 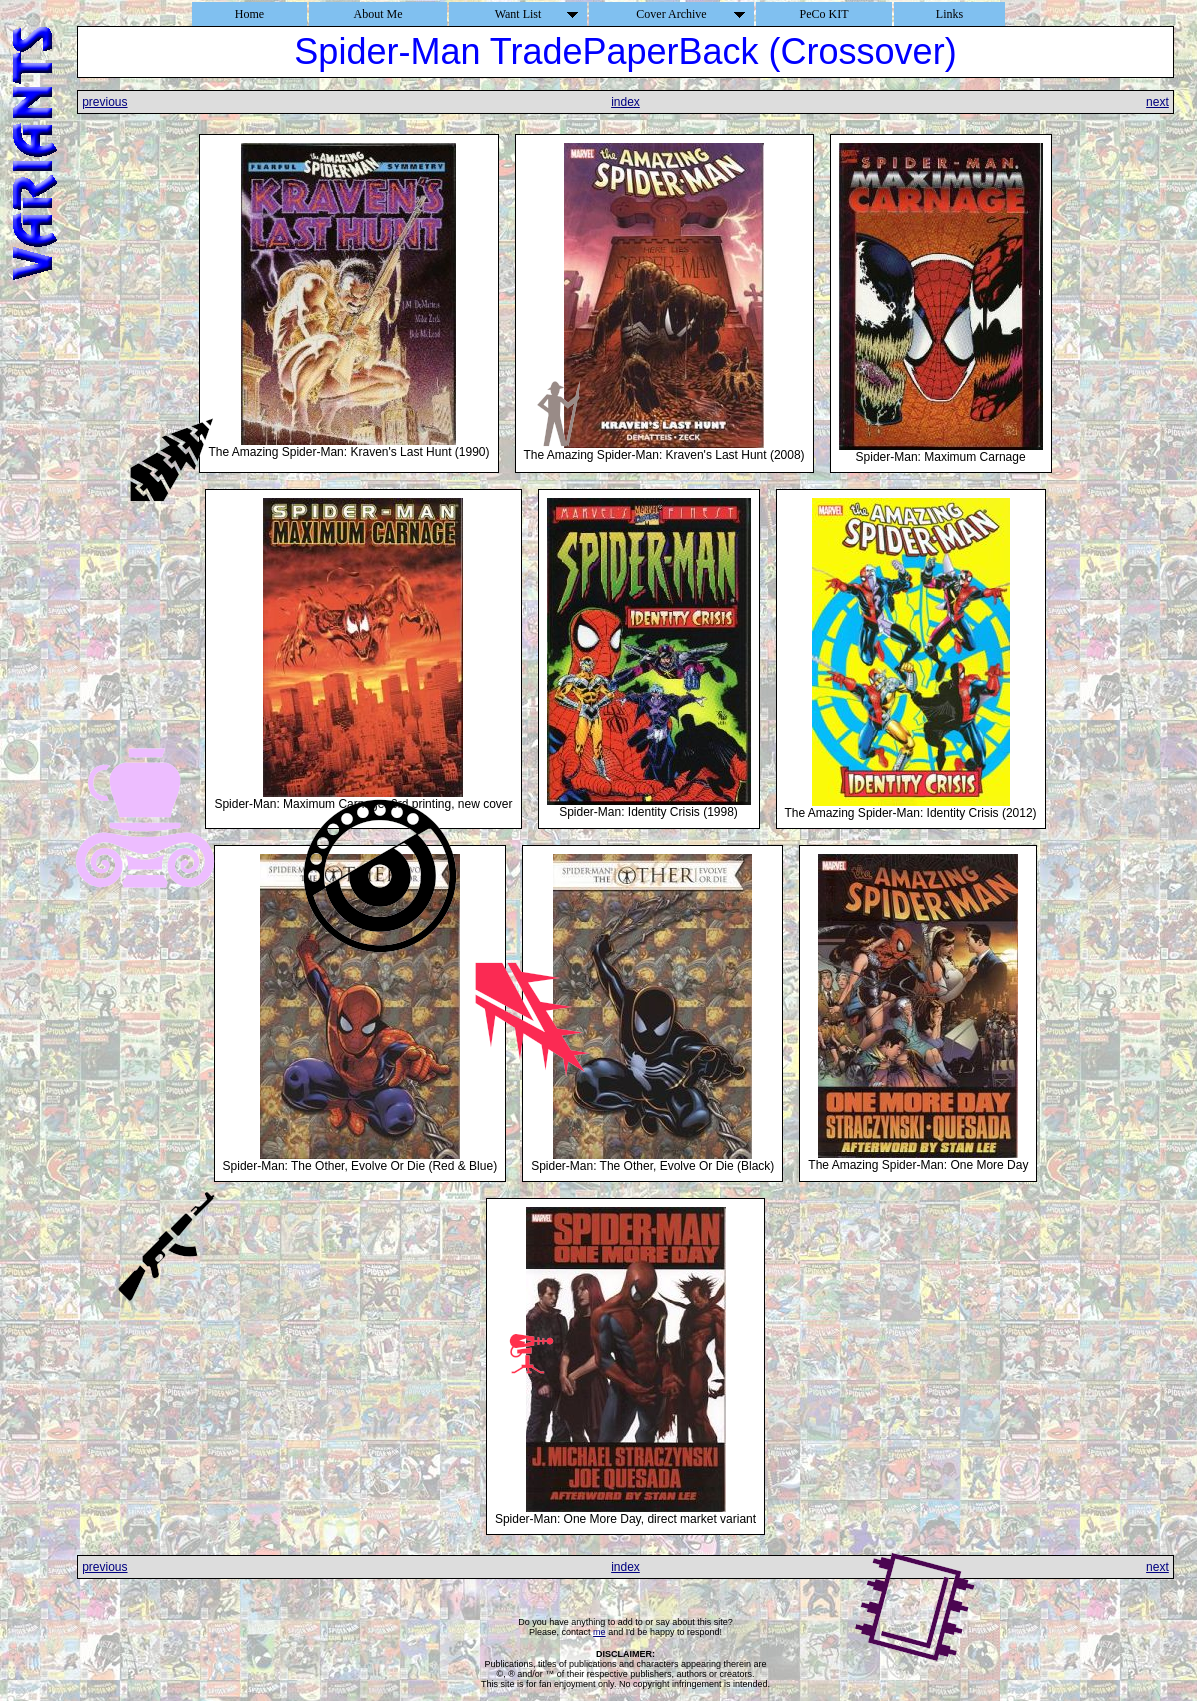 What do you see at coordinates (531, 1351) in the screenshot?
I see `deploy tesla turret defense unit` at bounding box center [531, 1351].